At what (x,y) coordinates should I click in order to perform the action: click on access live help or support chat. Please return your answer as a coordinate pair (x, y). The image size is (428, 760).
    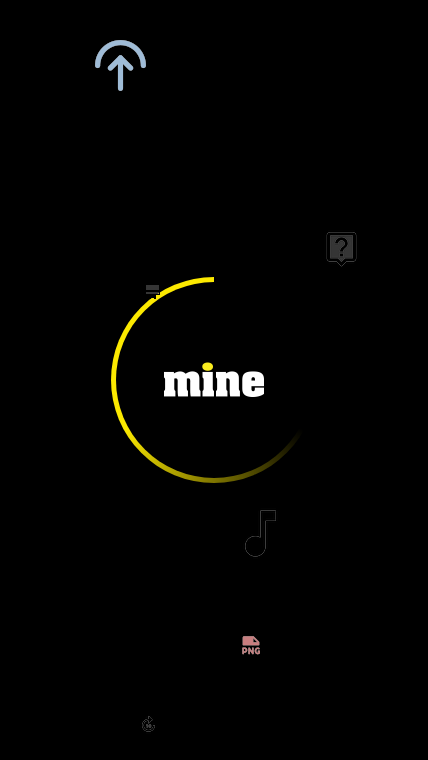
    Looking at the image, I should click on (341, 248).